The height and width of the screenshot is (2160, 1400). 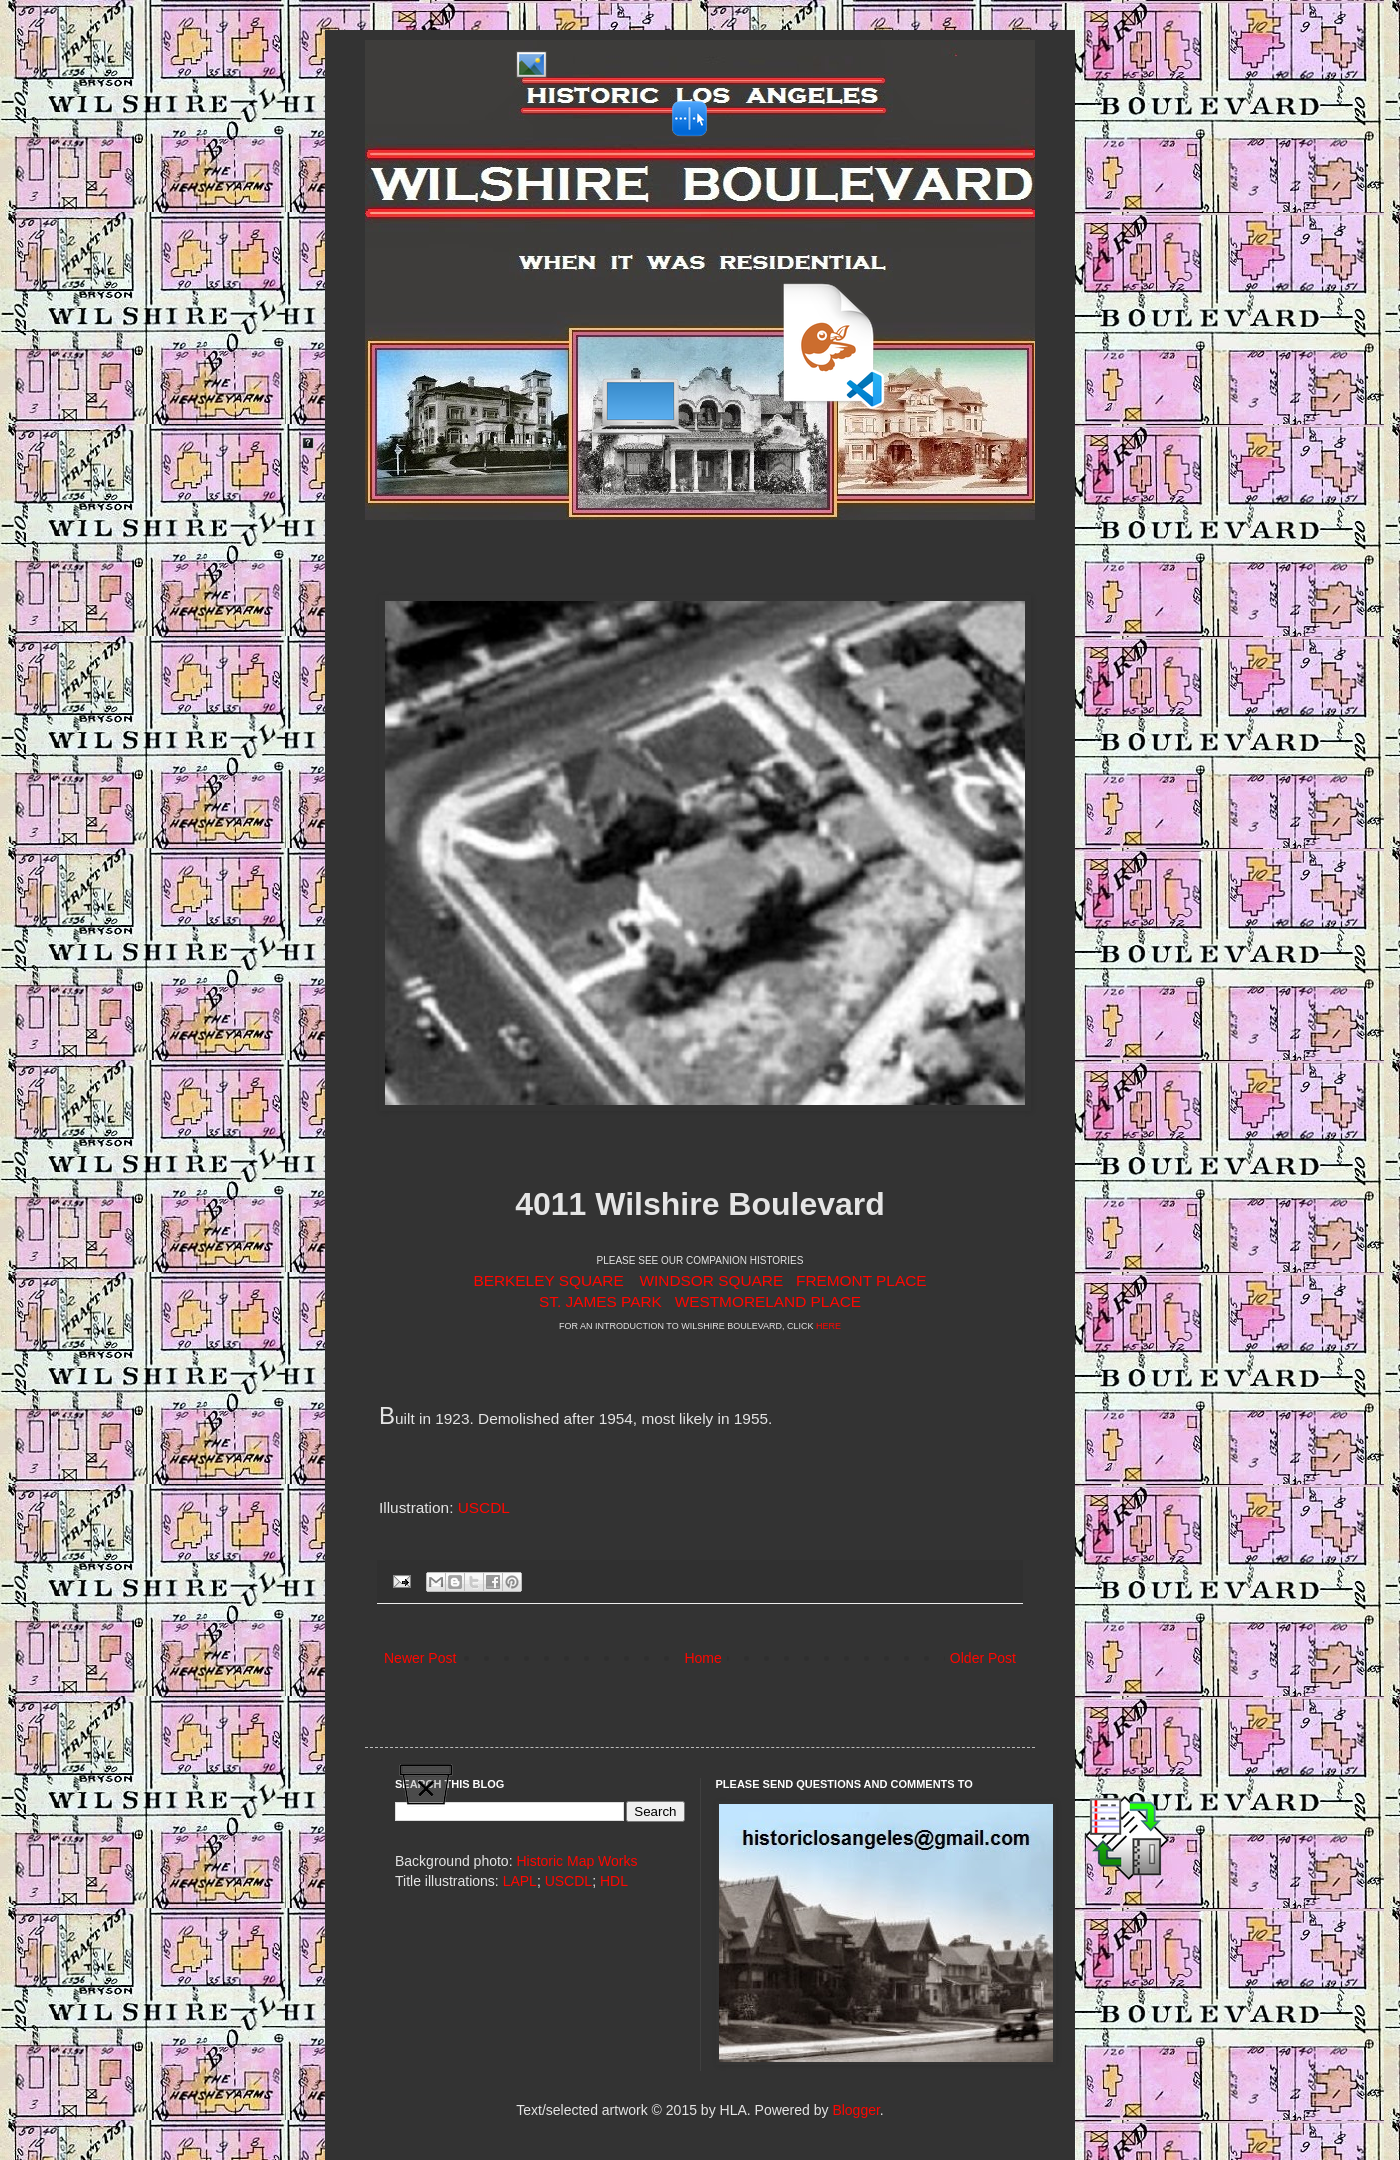 What do you see at coordinates (426, 1782) in the screenshot?
I see `access junk mail folder` at bounding box center [426, 1782].